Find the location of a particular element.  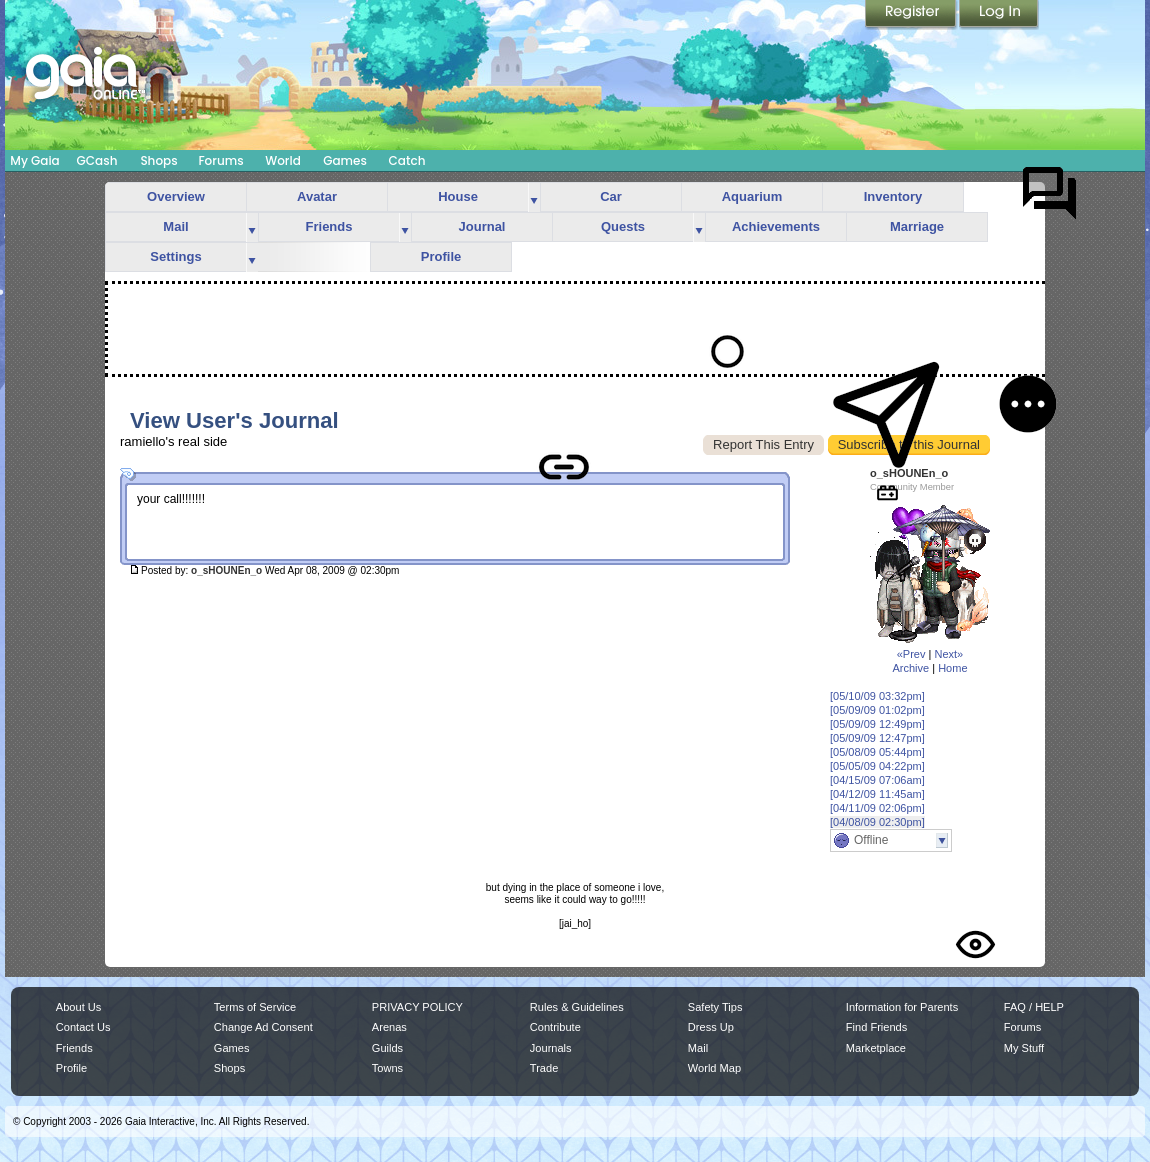

send a message is located at coordinates (885, 416).